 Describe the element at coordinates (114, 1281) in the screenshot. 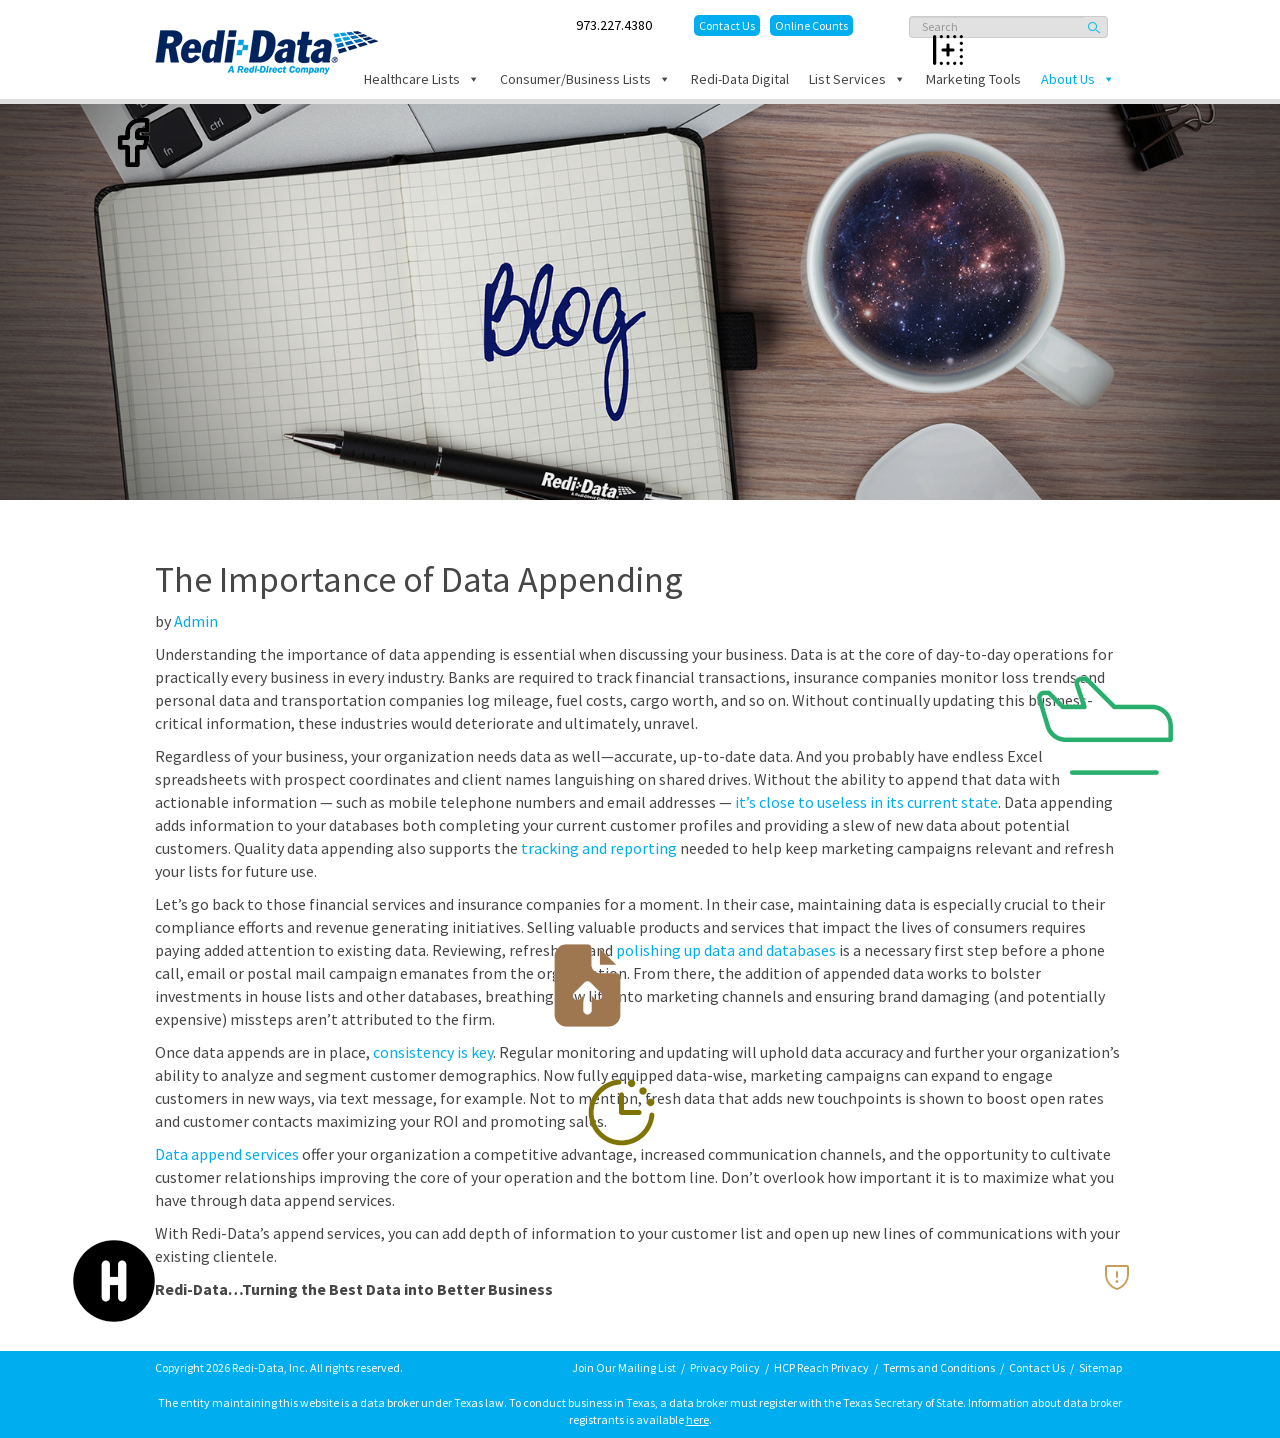

I see `indicates a hospital or medical facility nearby` at that location.